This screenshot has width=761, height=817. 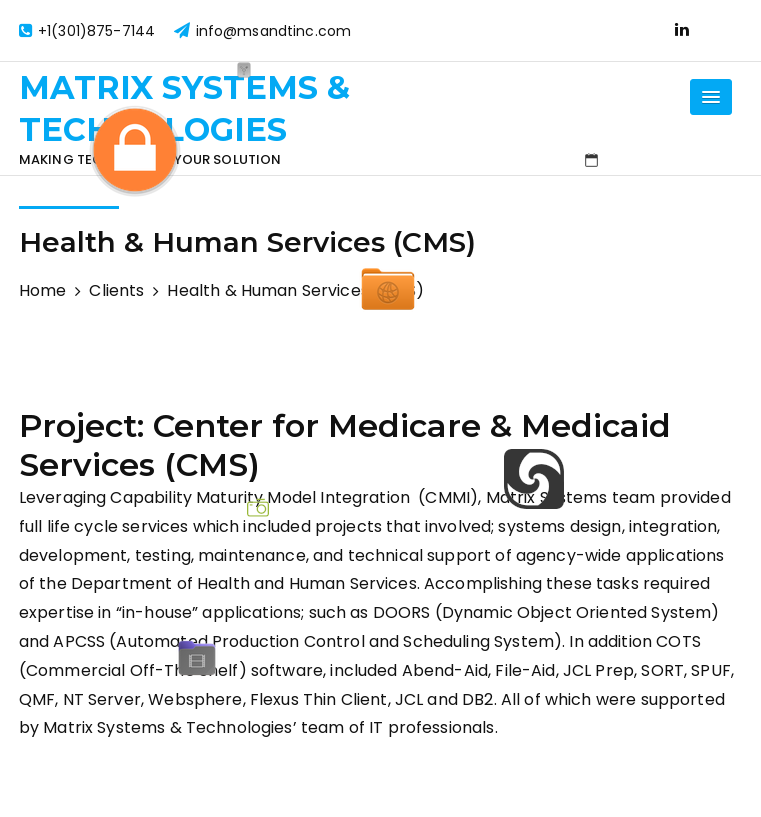 I want to click on indicates a locked or protected file, so click(x=135, y=150).